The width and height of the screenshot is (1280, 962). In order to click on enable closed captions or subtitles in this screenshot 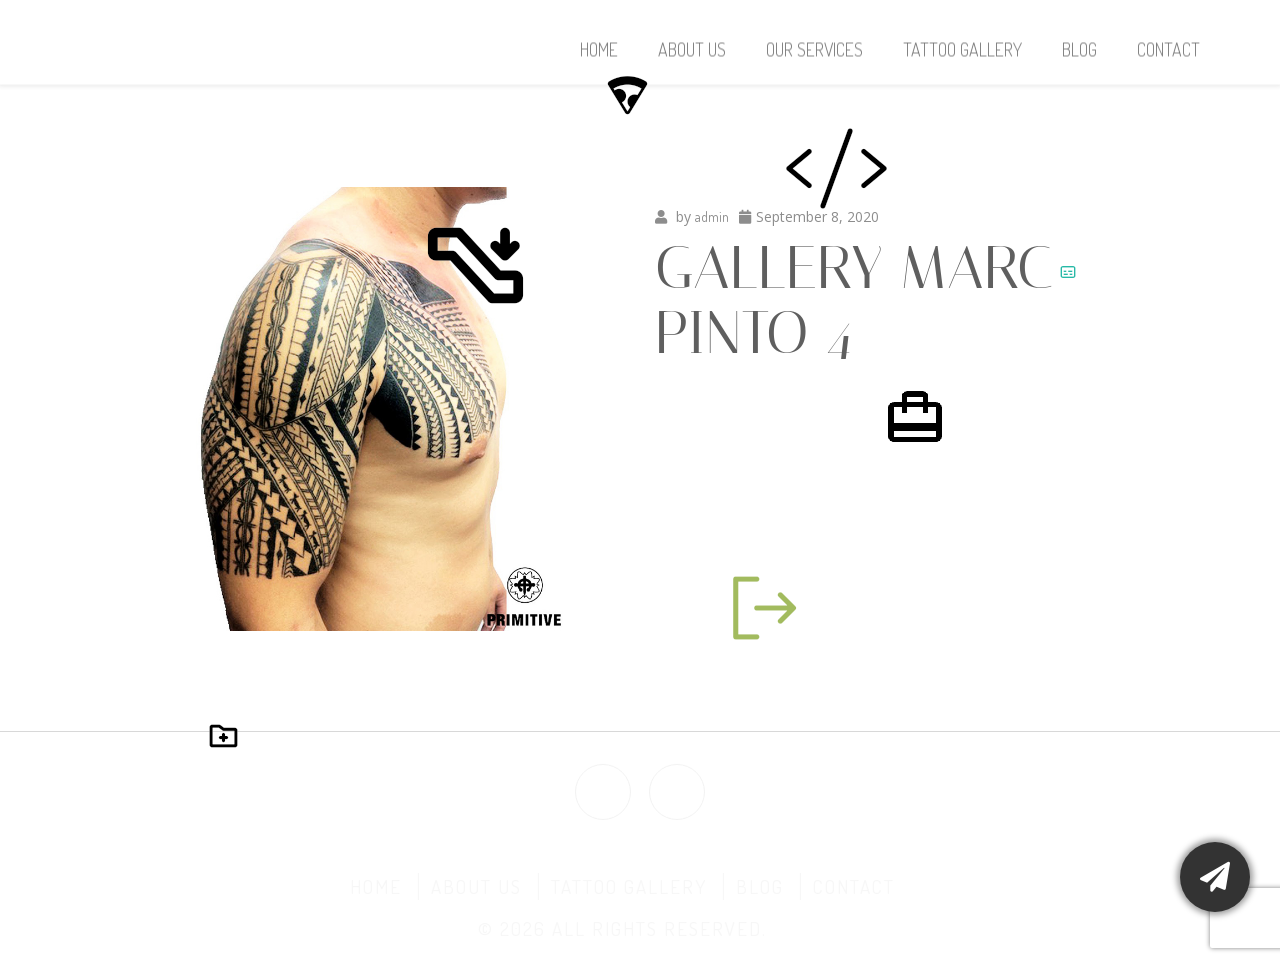, I will do `click(1068, 272)`.